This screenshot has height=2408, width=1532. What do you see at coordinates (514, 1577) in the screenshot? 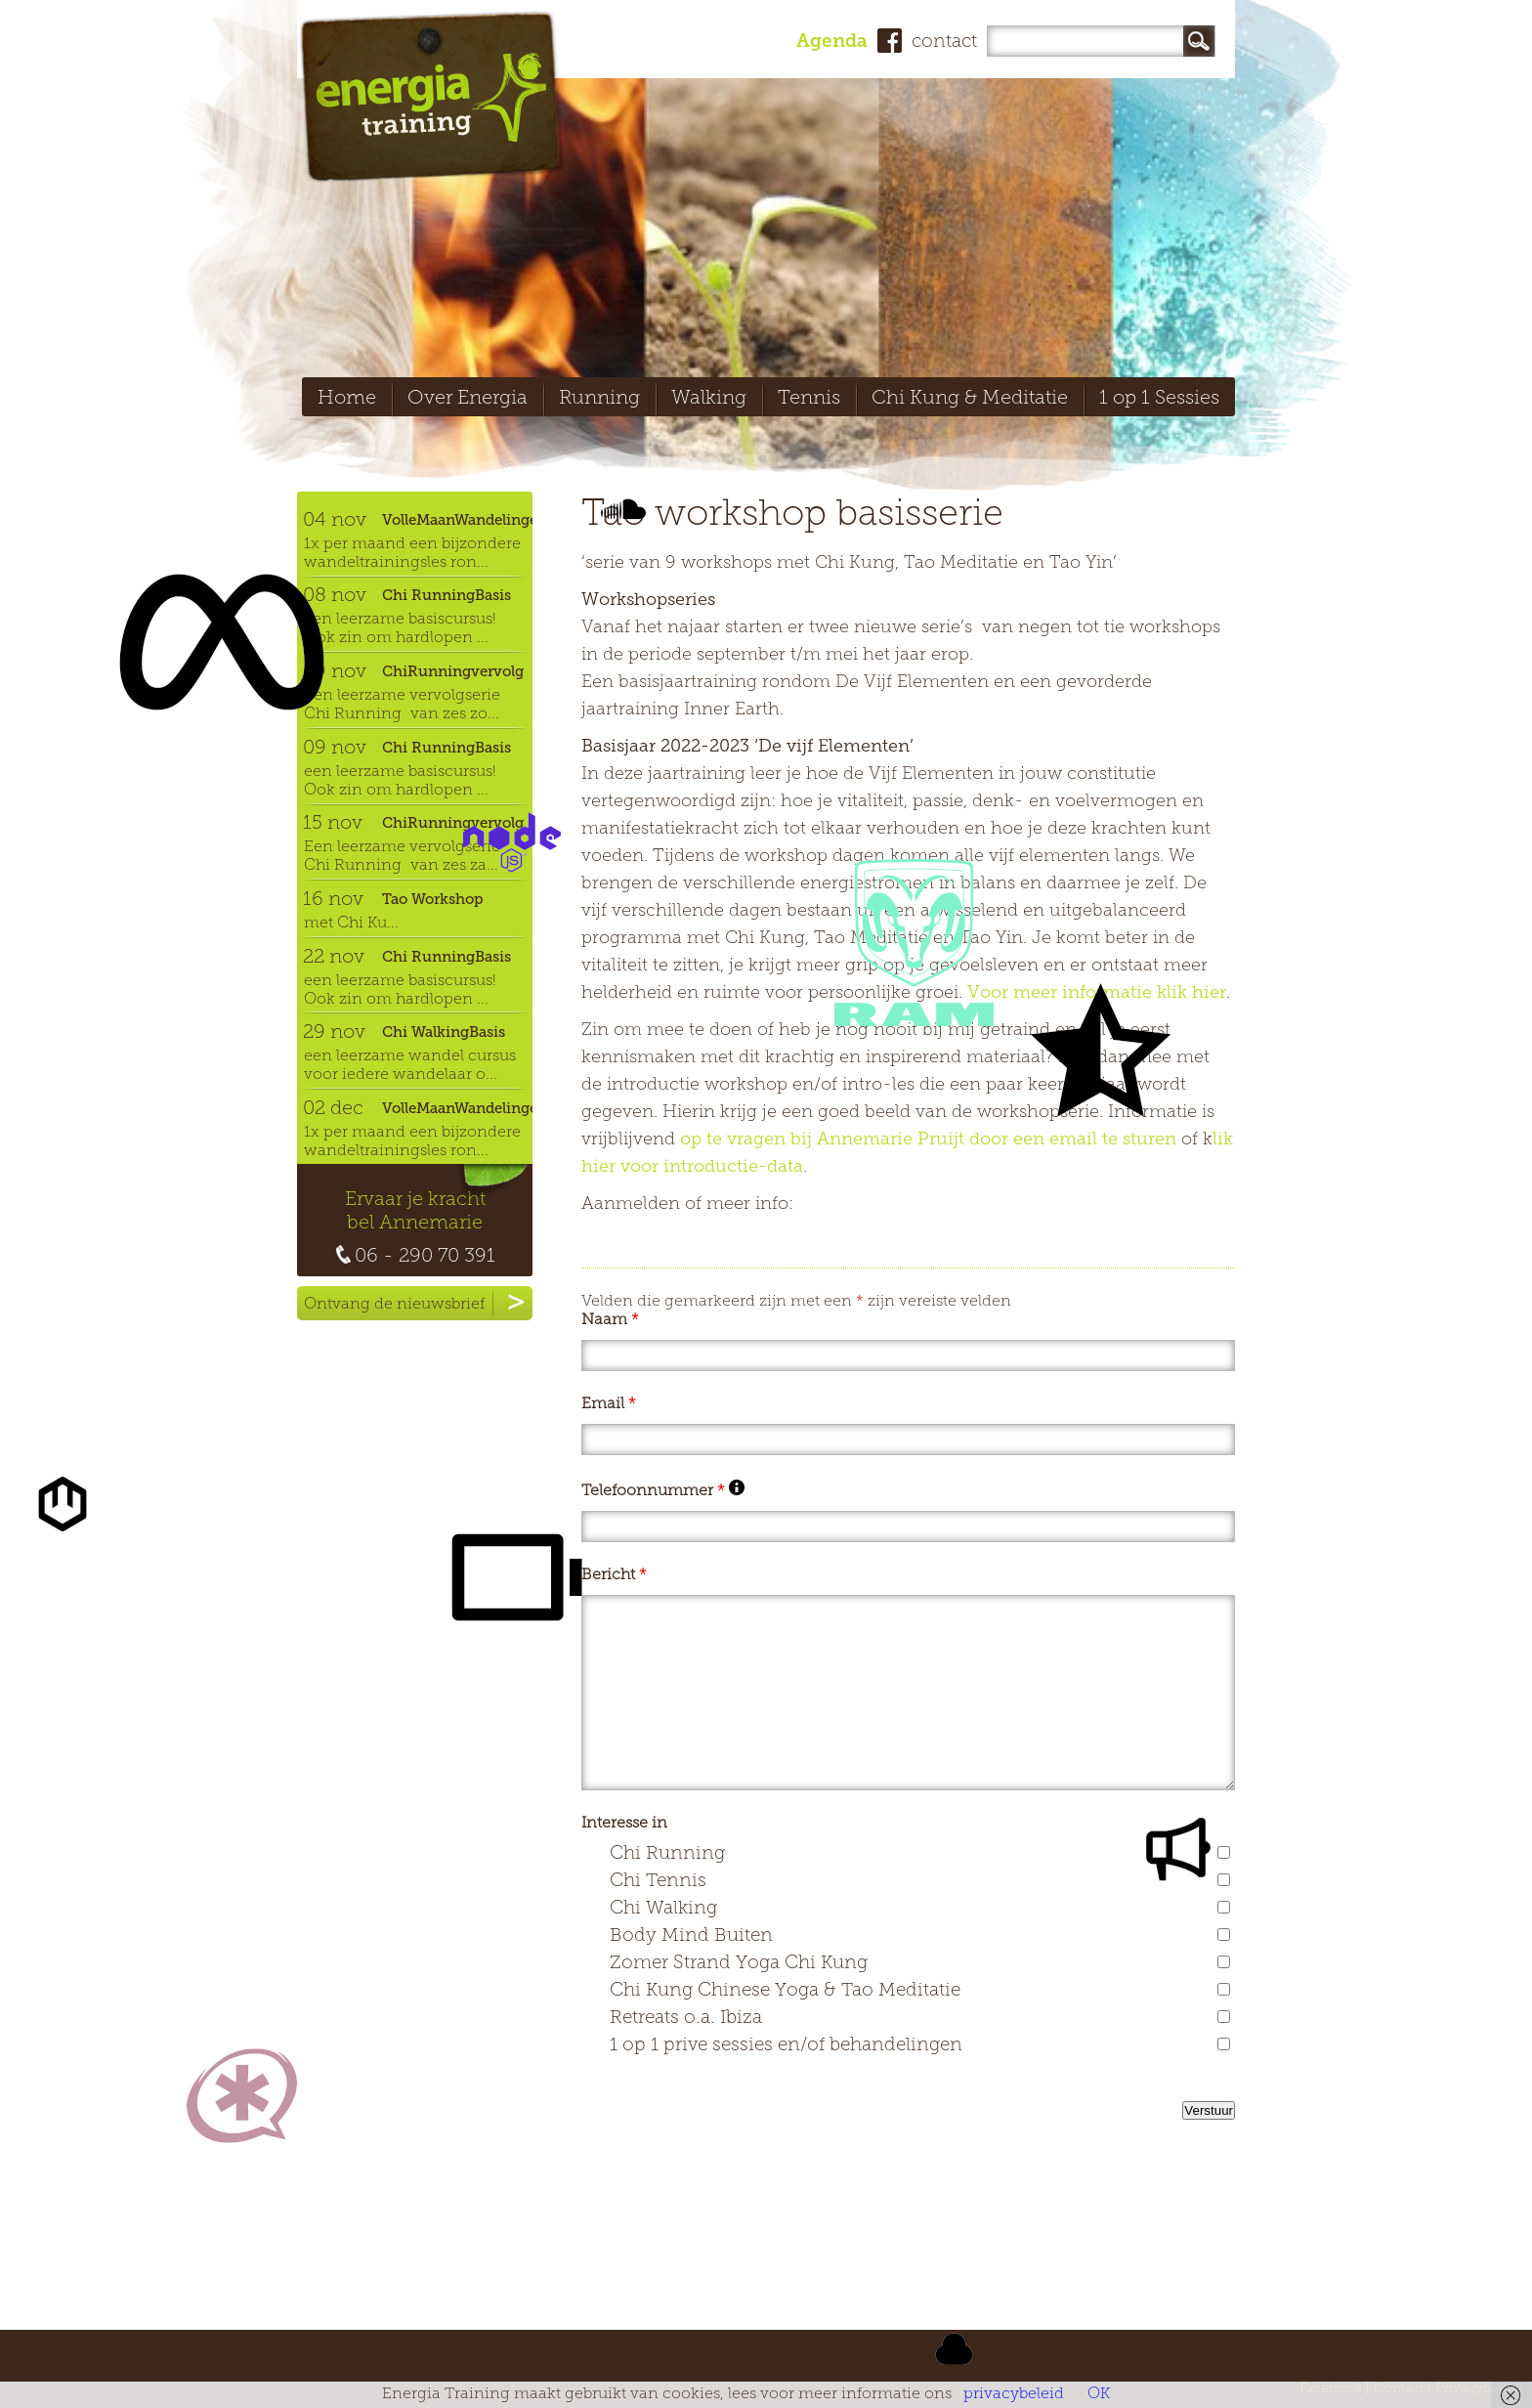
I see `view current battery level` at bounding box center [514, 1577].